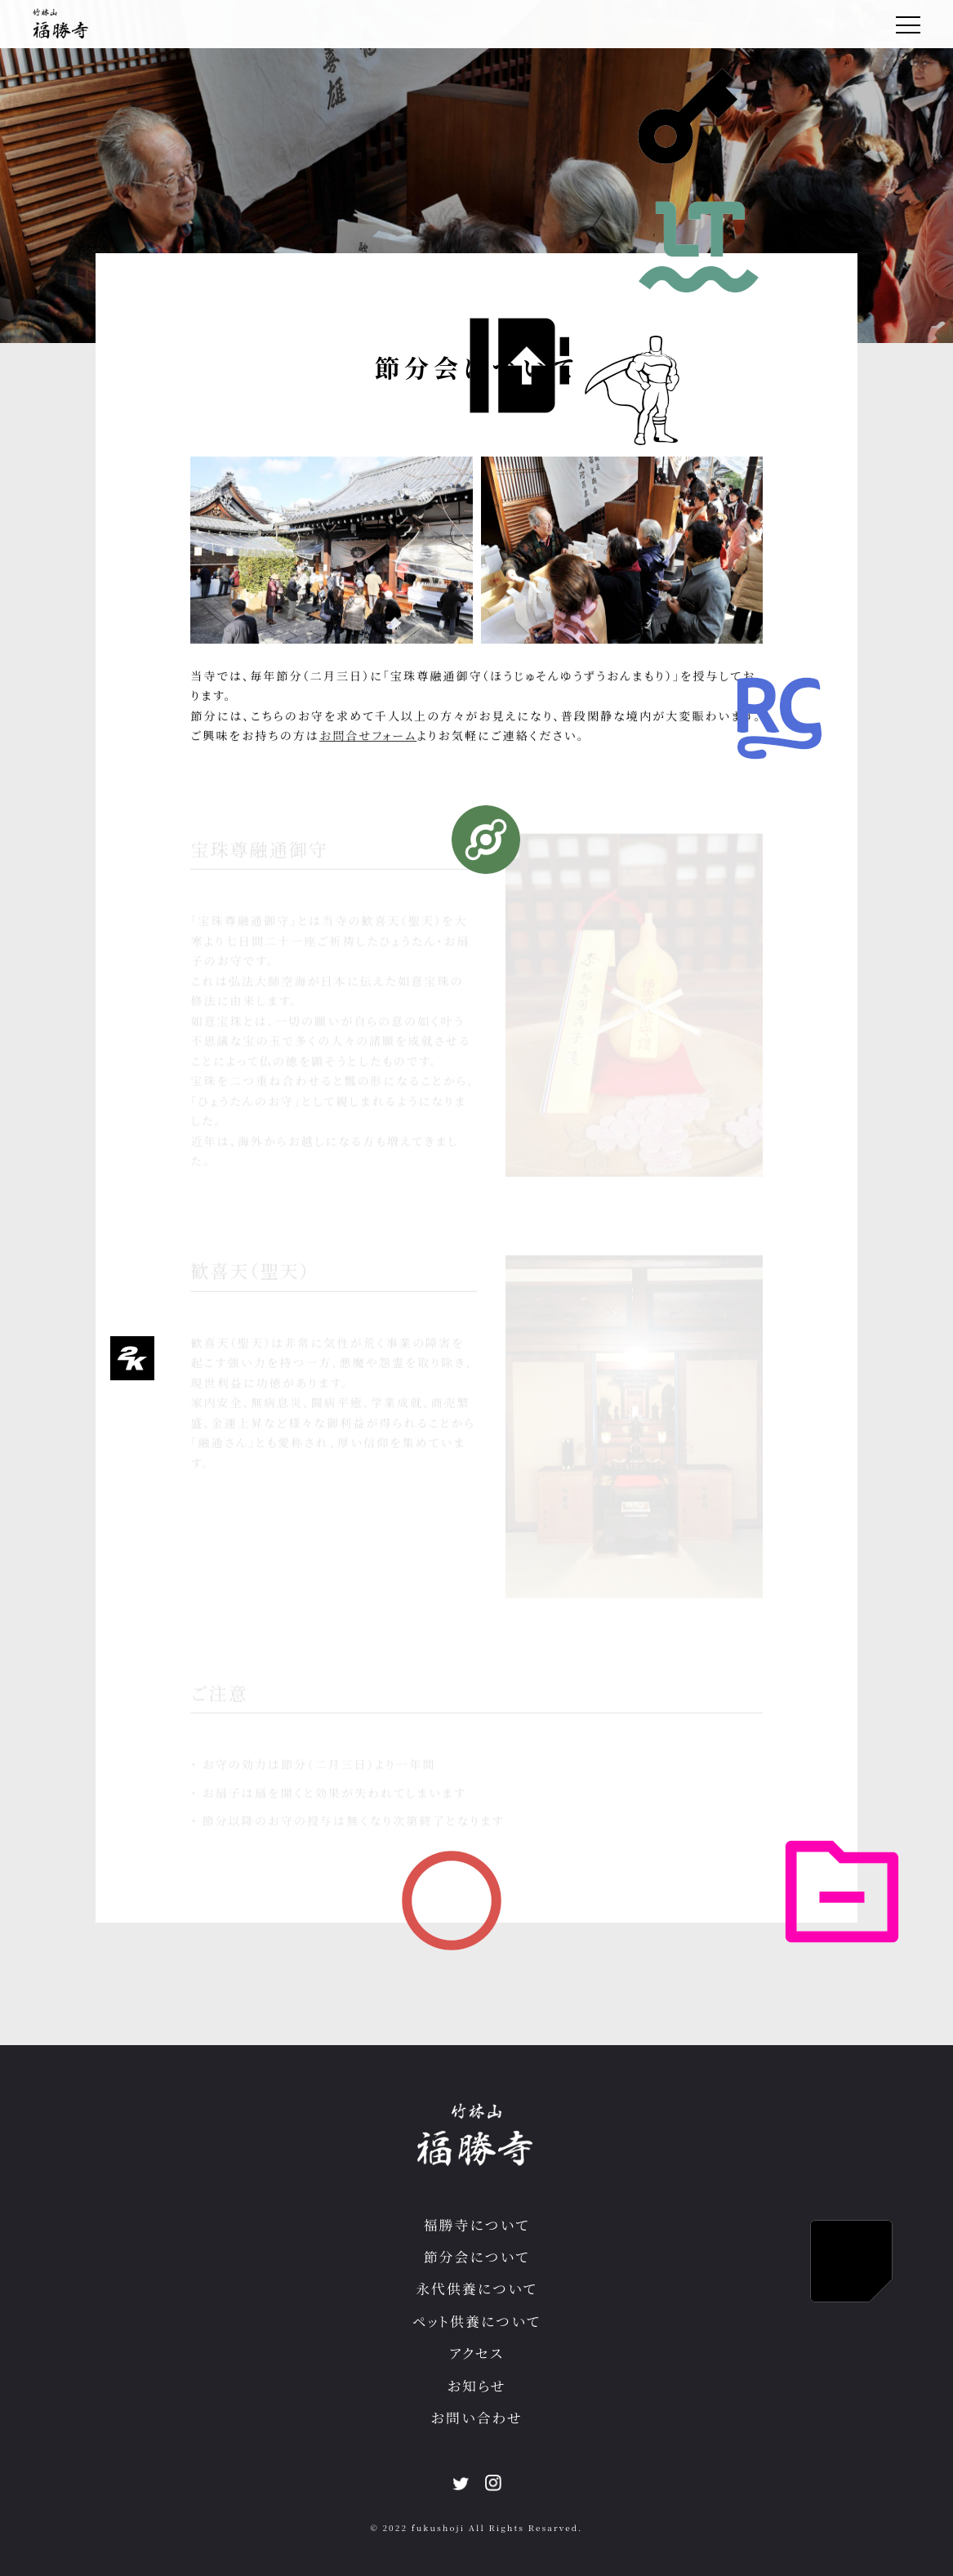 Image resolution: width=953 pixels, height=2576 pixels. What do you see at coordinates (452, 1901) in the screenshot?
I see `unselected radio button or checkbox option` at bounding box center [452, 1901].